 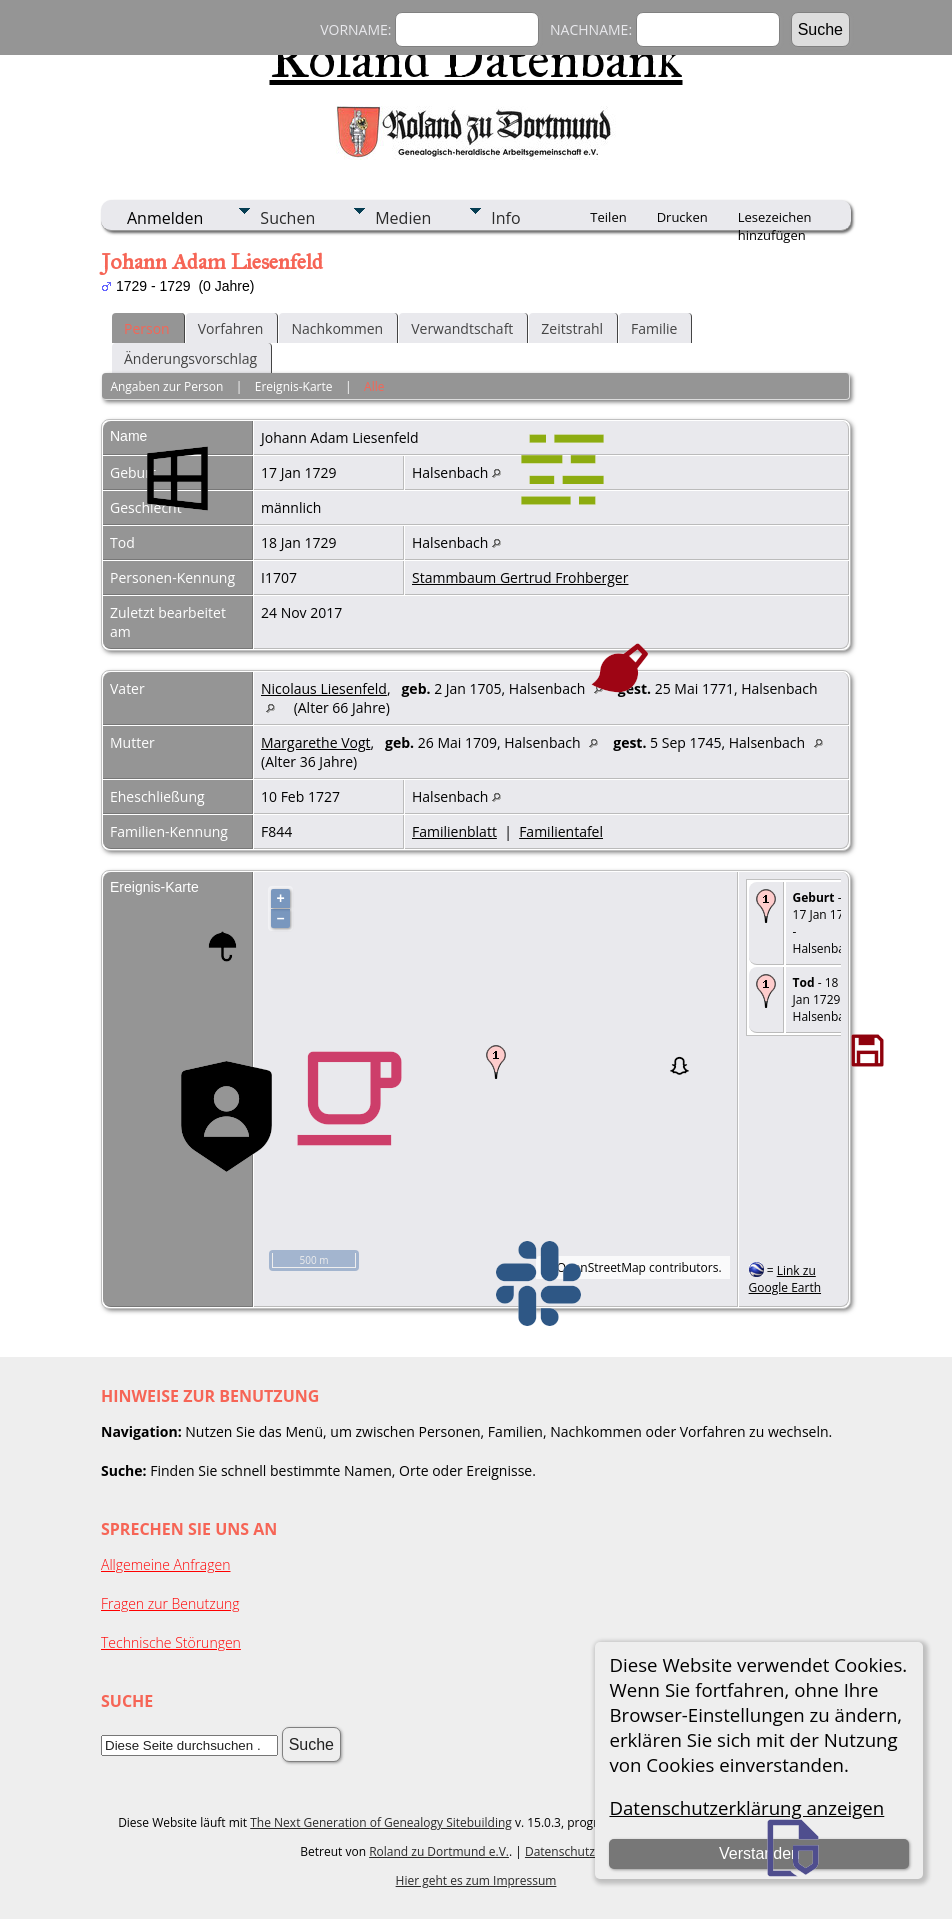 What do you see at coordinates (793, 1848) in the screenshot?
I see `view protected or secured document` at bounding box center [793, 1848].